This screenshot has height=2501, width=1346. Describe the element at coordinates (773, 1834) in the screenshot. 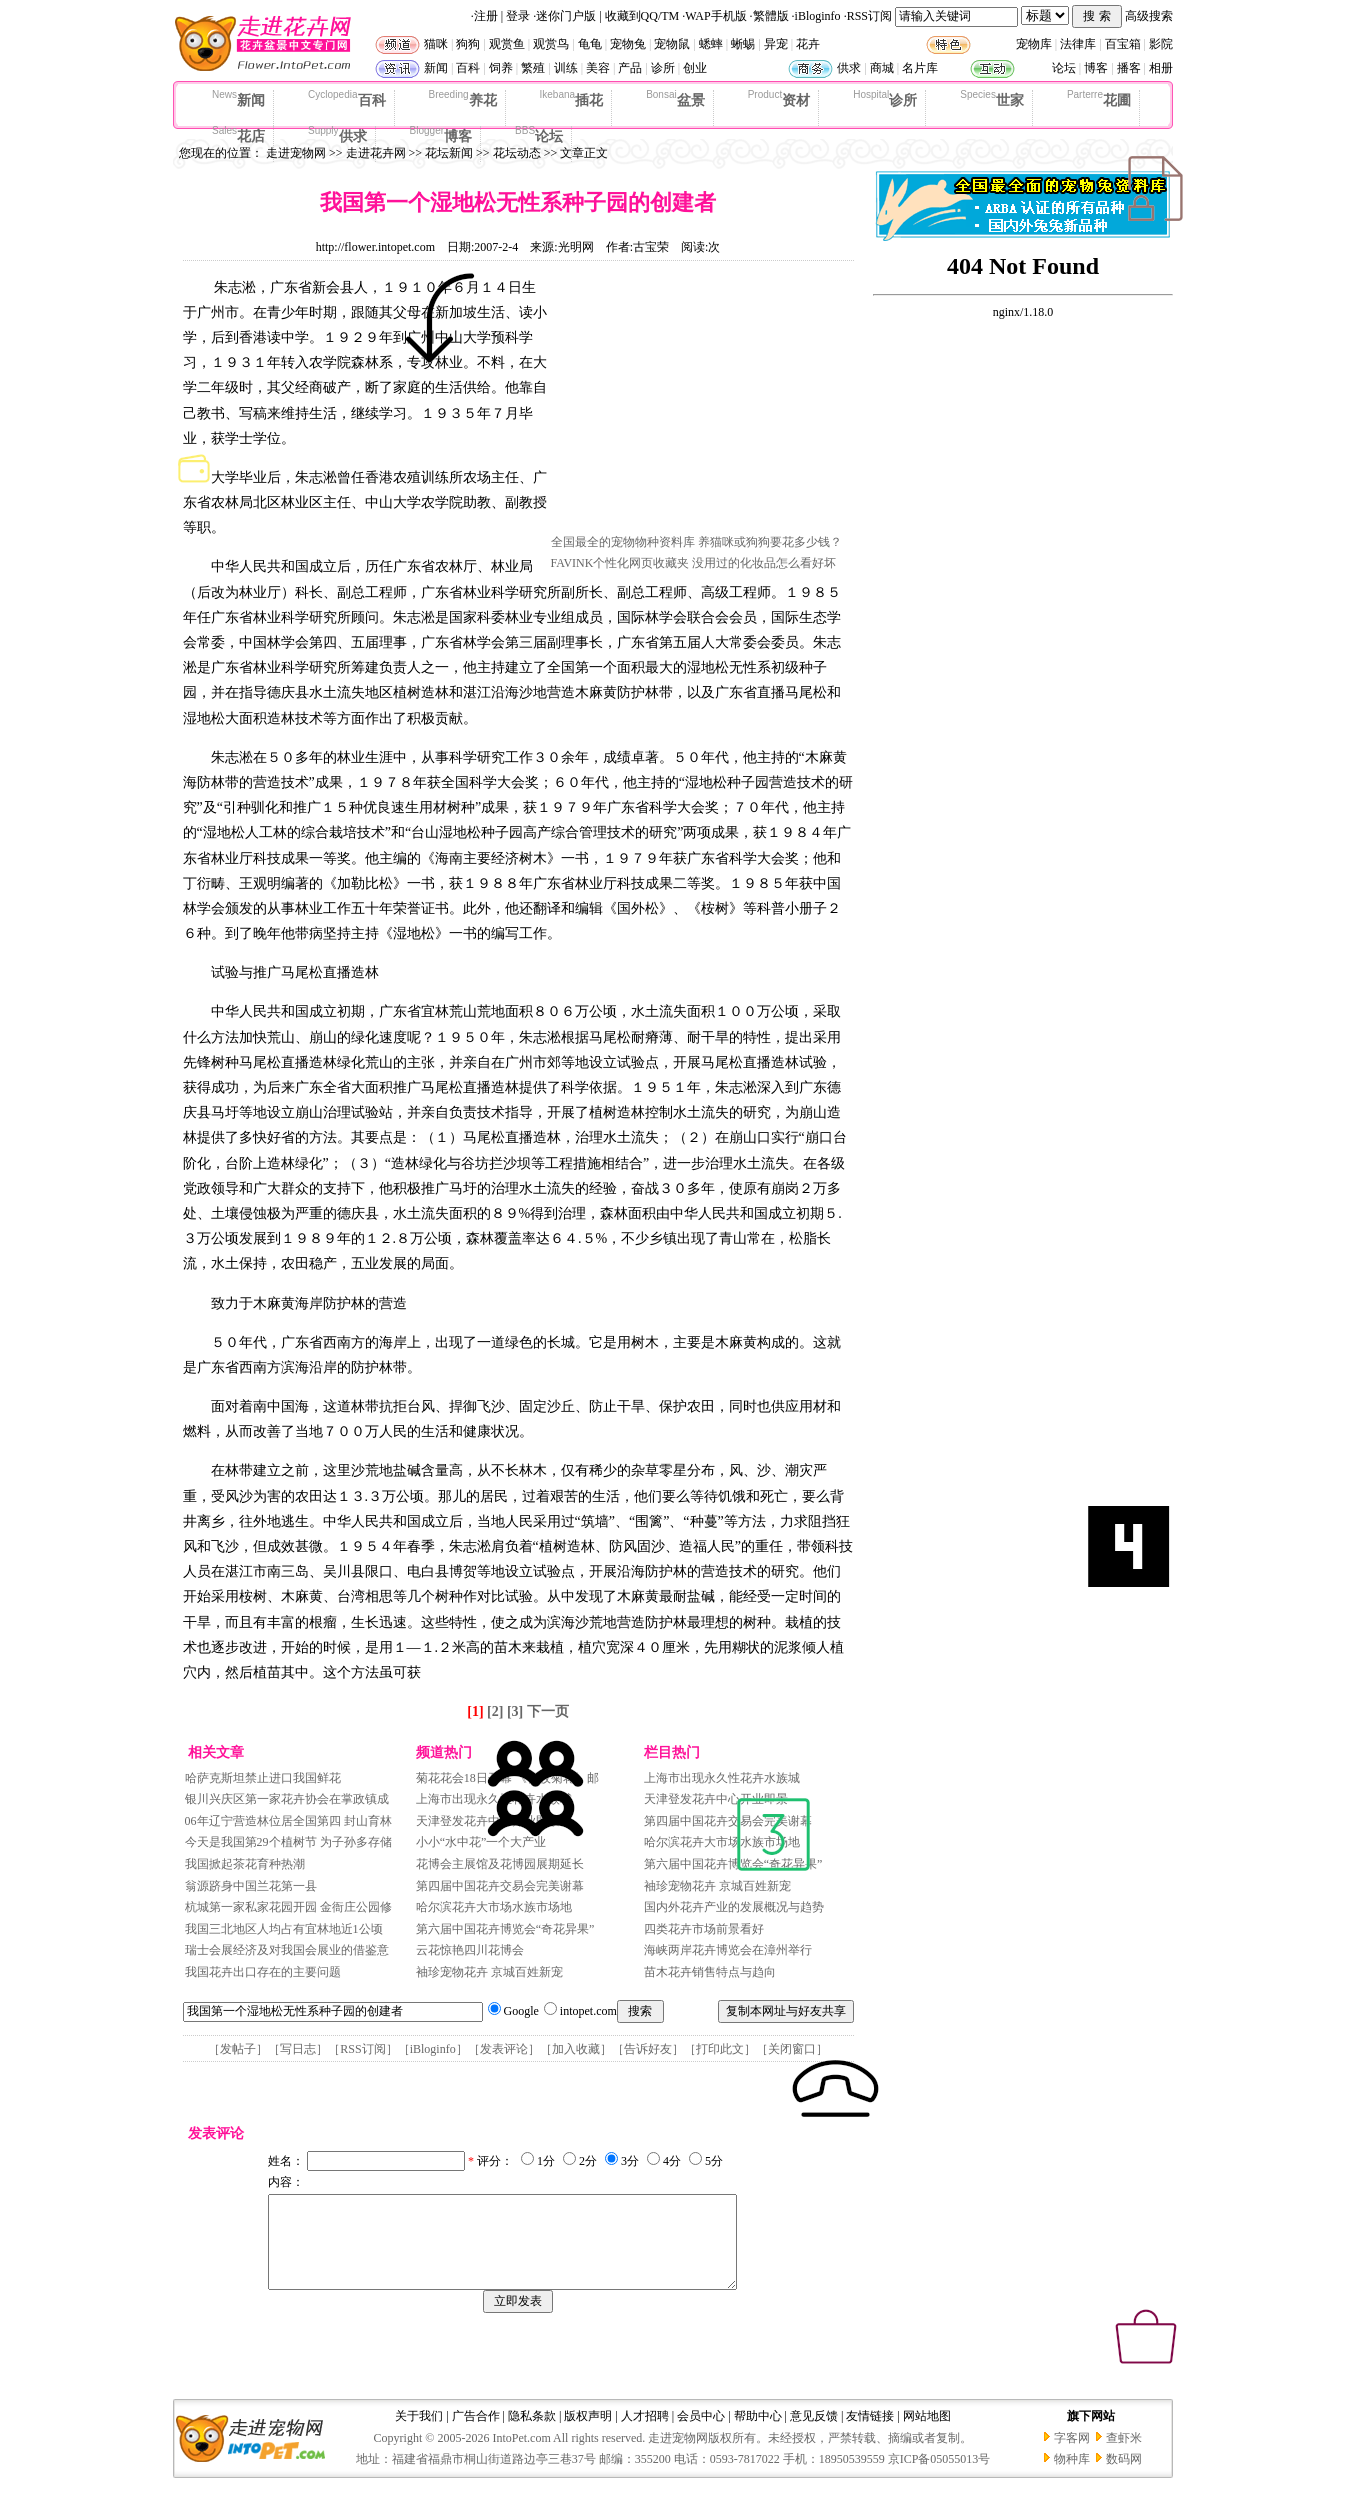

I see `indicates step 3 in a multi-step process` at that location.